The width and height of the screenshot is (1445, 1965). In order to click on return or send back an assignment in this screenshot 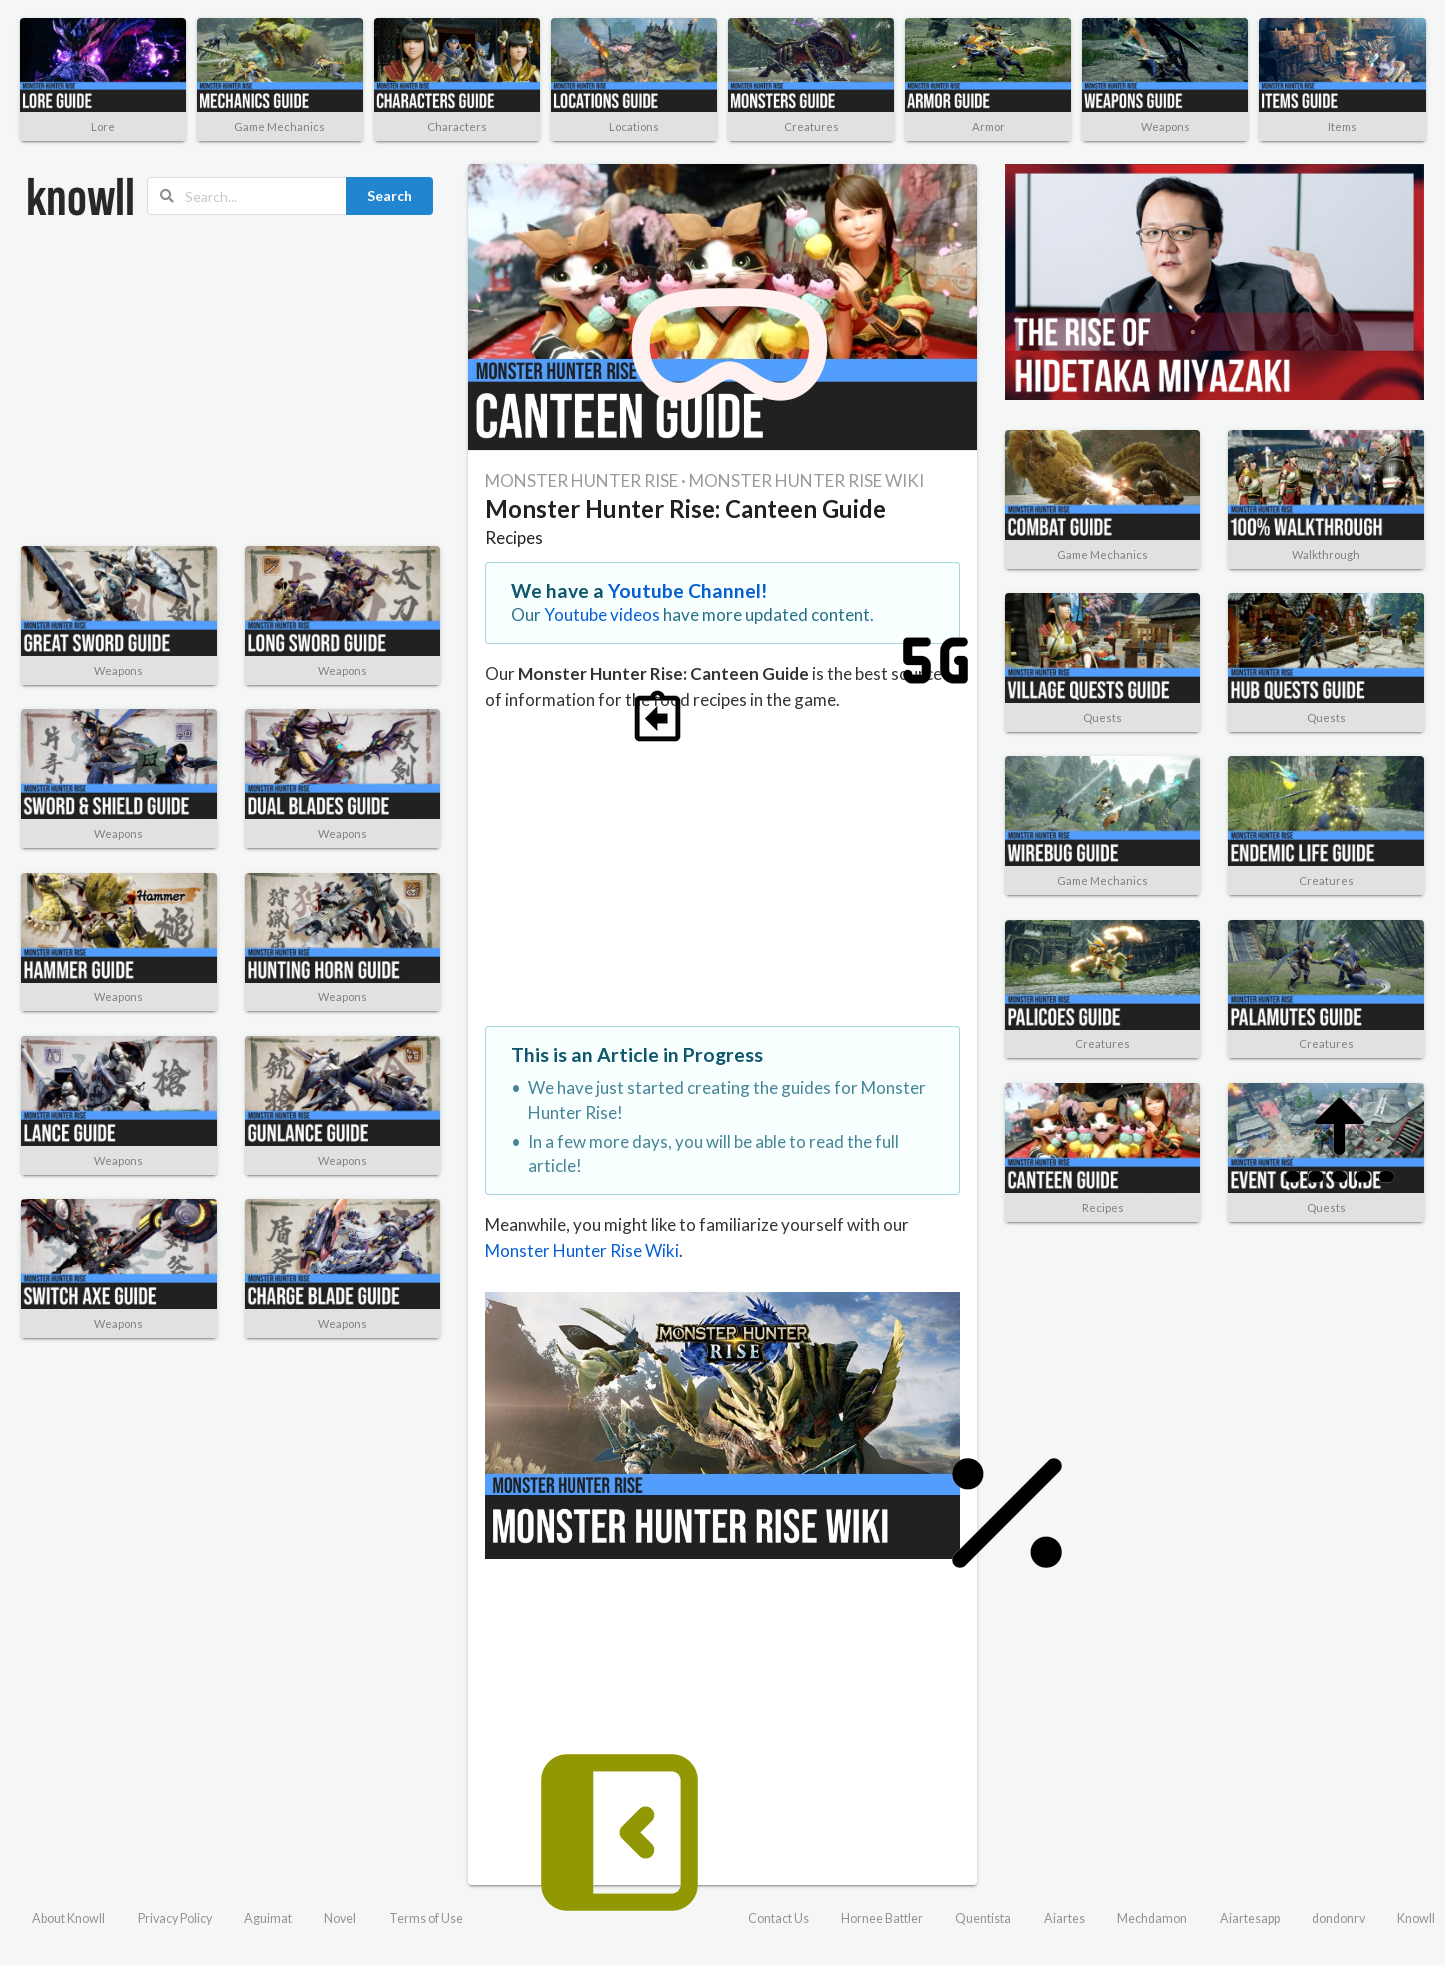, I will do `click(657, 718)`.